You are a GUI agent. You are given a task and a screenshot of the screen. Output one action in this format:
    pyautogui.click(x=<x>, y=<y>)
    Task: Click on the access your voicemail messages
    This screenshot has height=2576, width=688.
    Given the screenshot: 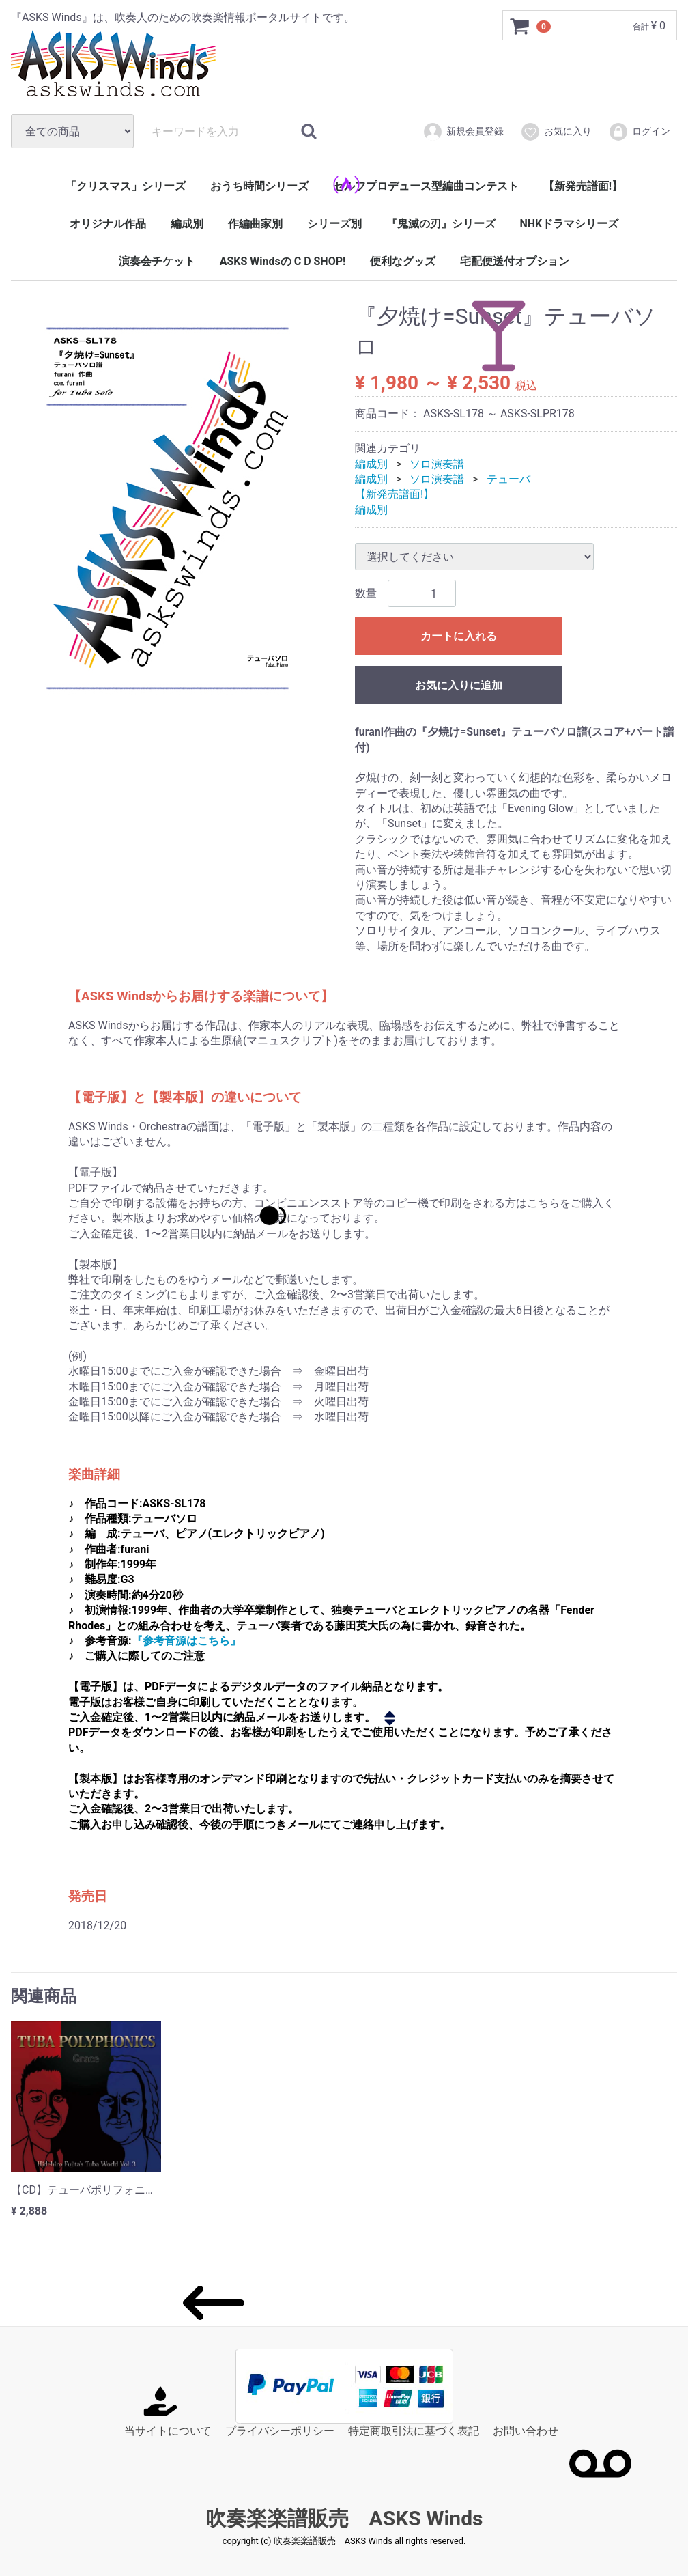 What is the action you would take?
    pyautogui.click(x=600, y=2465)
    